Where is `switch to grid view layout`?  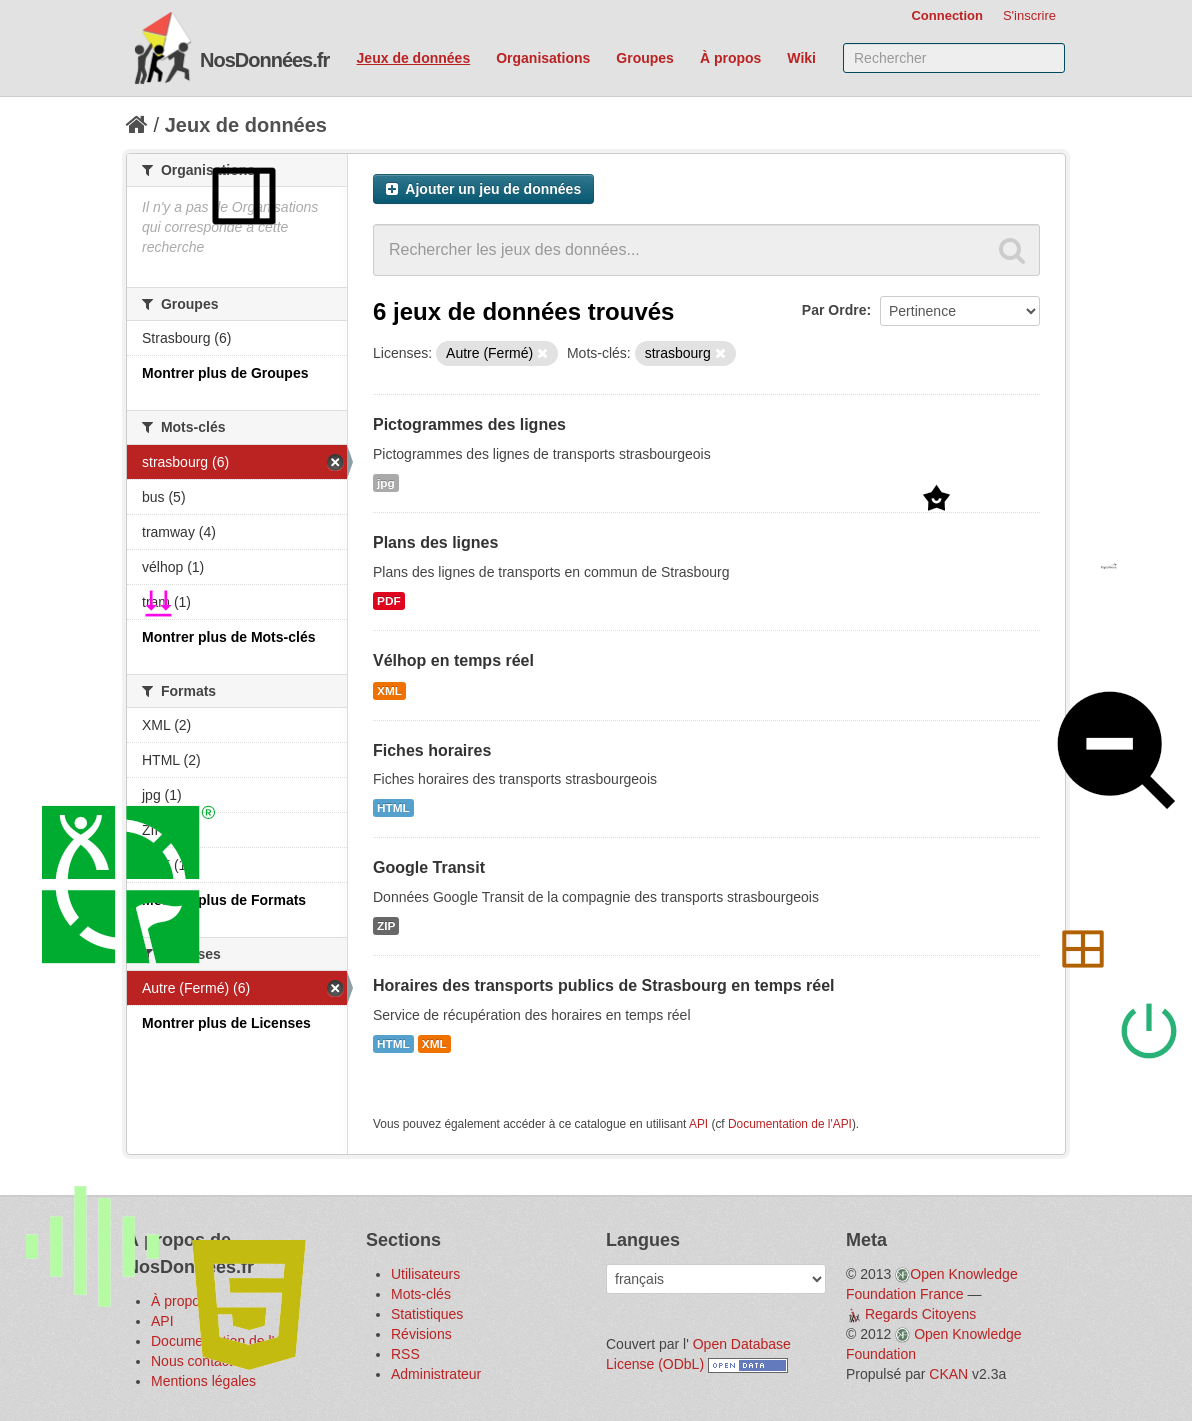
switch to grid view layout is located at coordinates (1083, 949).